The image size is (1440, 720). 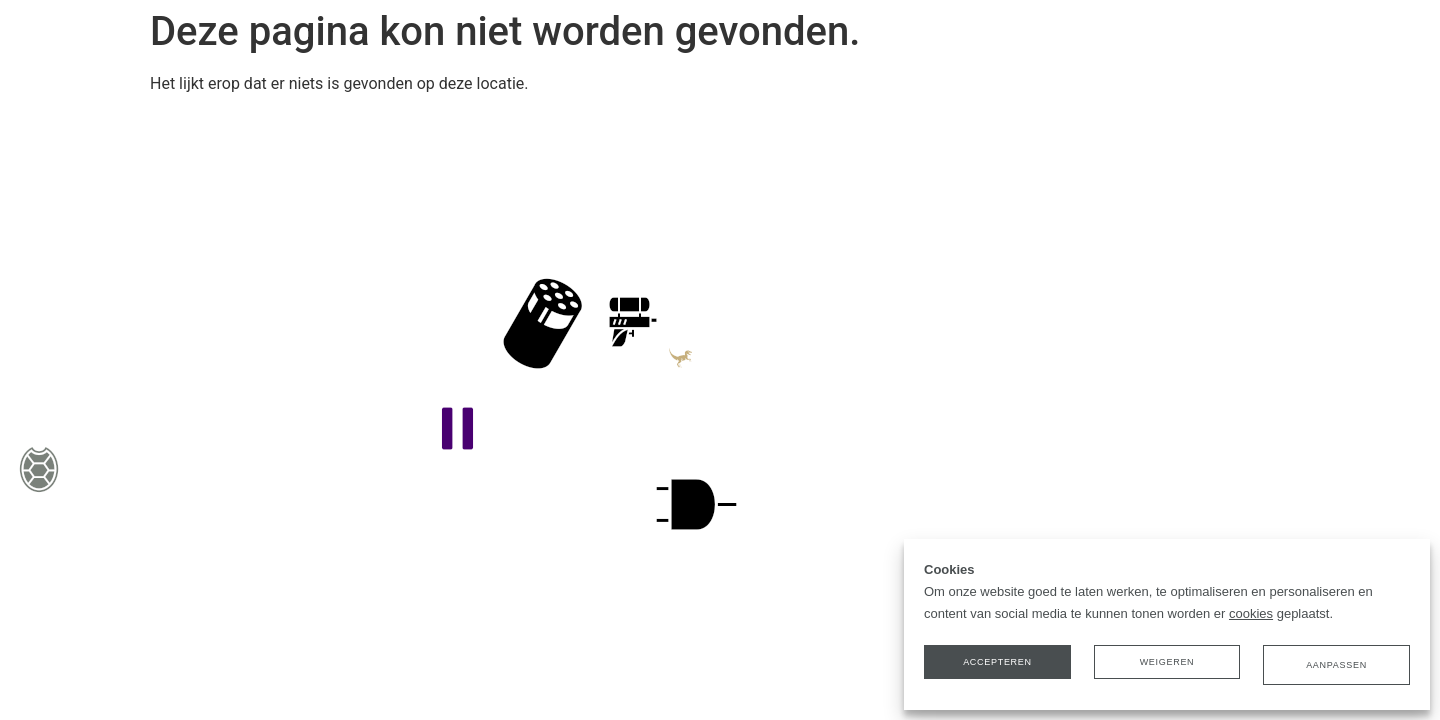 What do you see at coordinates (542, 324) in the screenshot?
I see `add seasoning or flavor options` at bounding box center [542, 324].